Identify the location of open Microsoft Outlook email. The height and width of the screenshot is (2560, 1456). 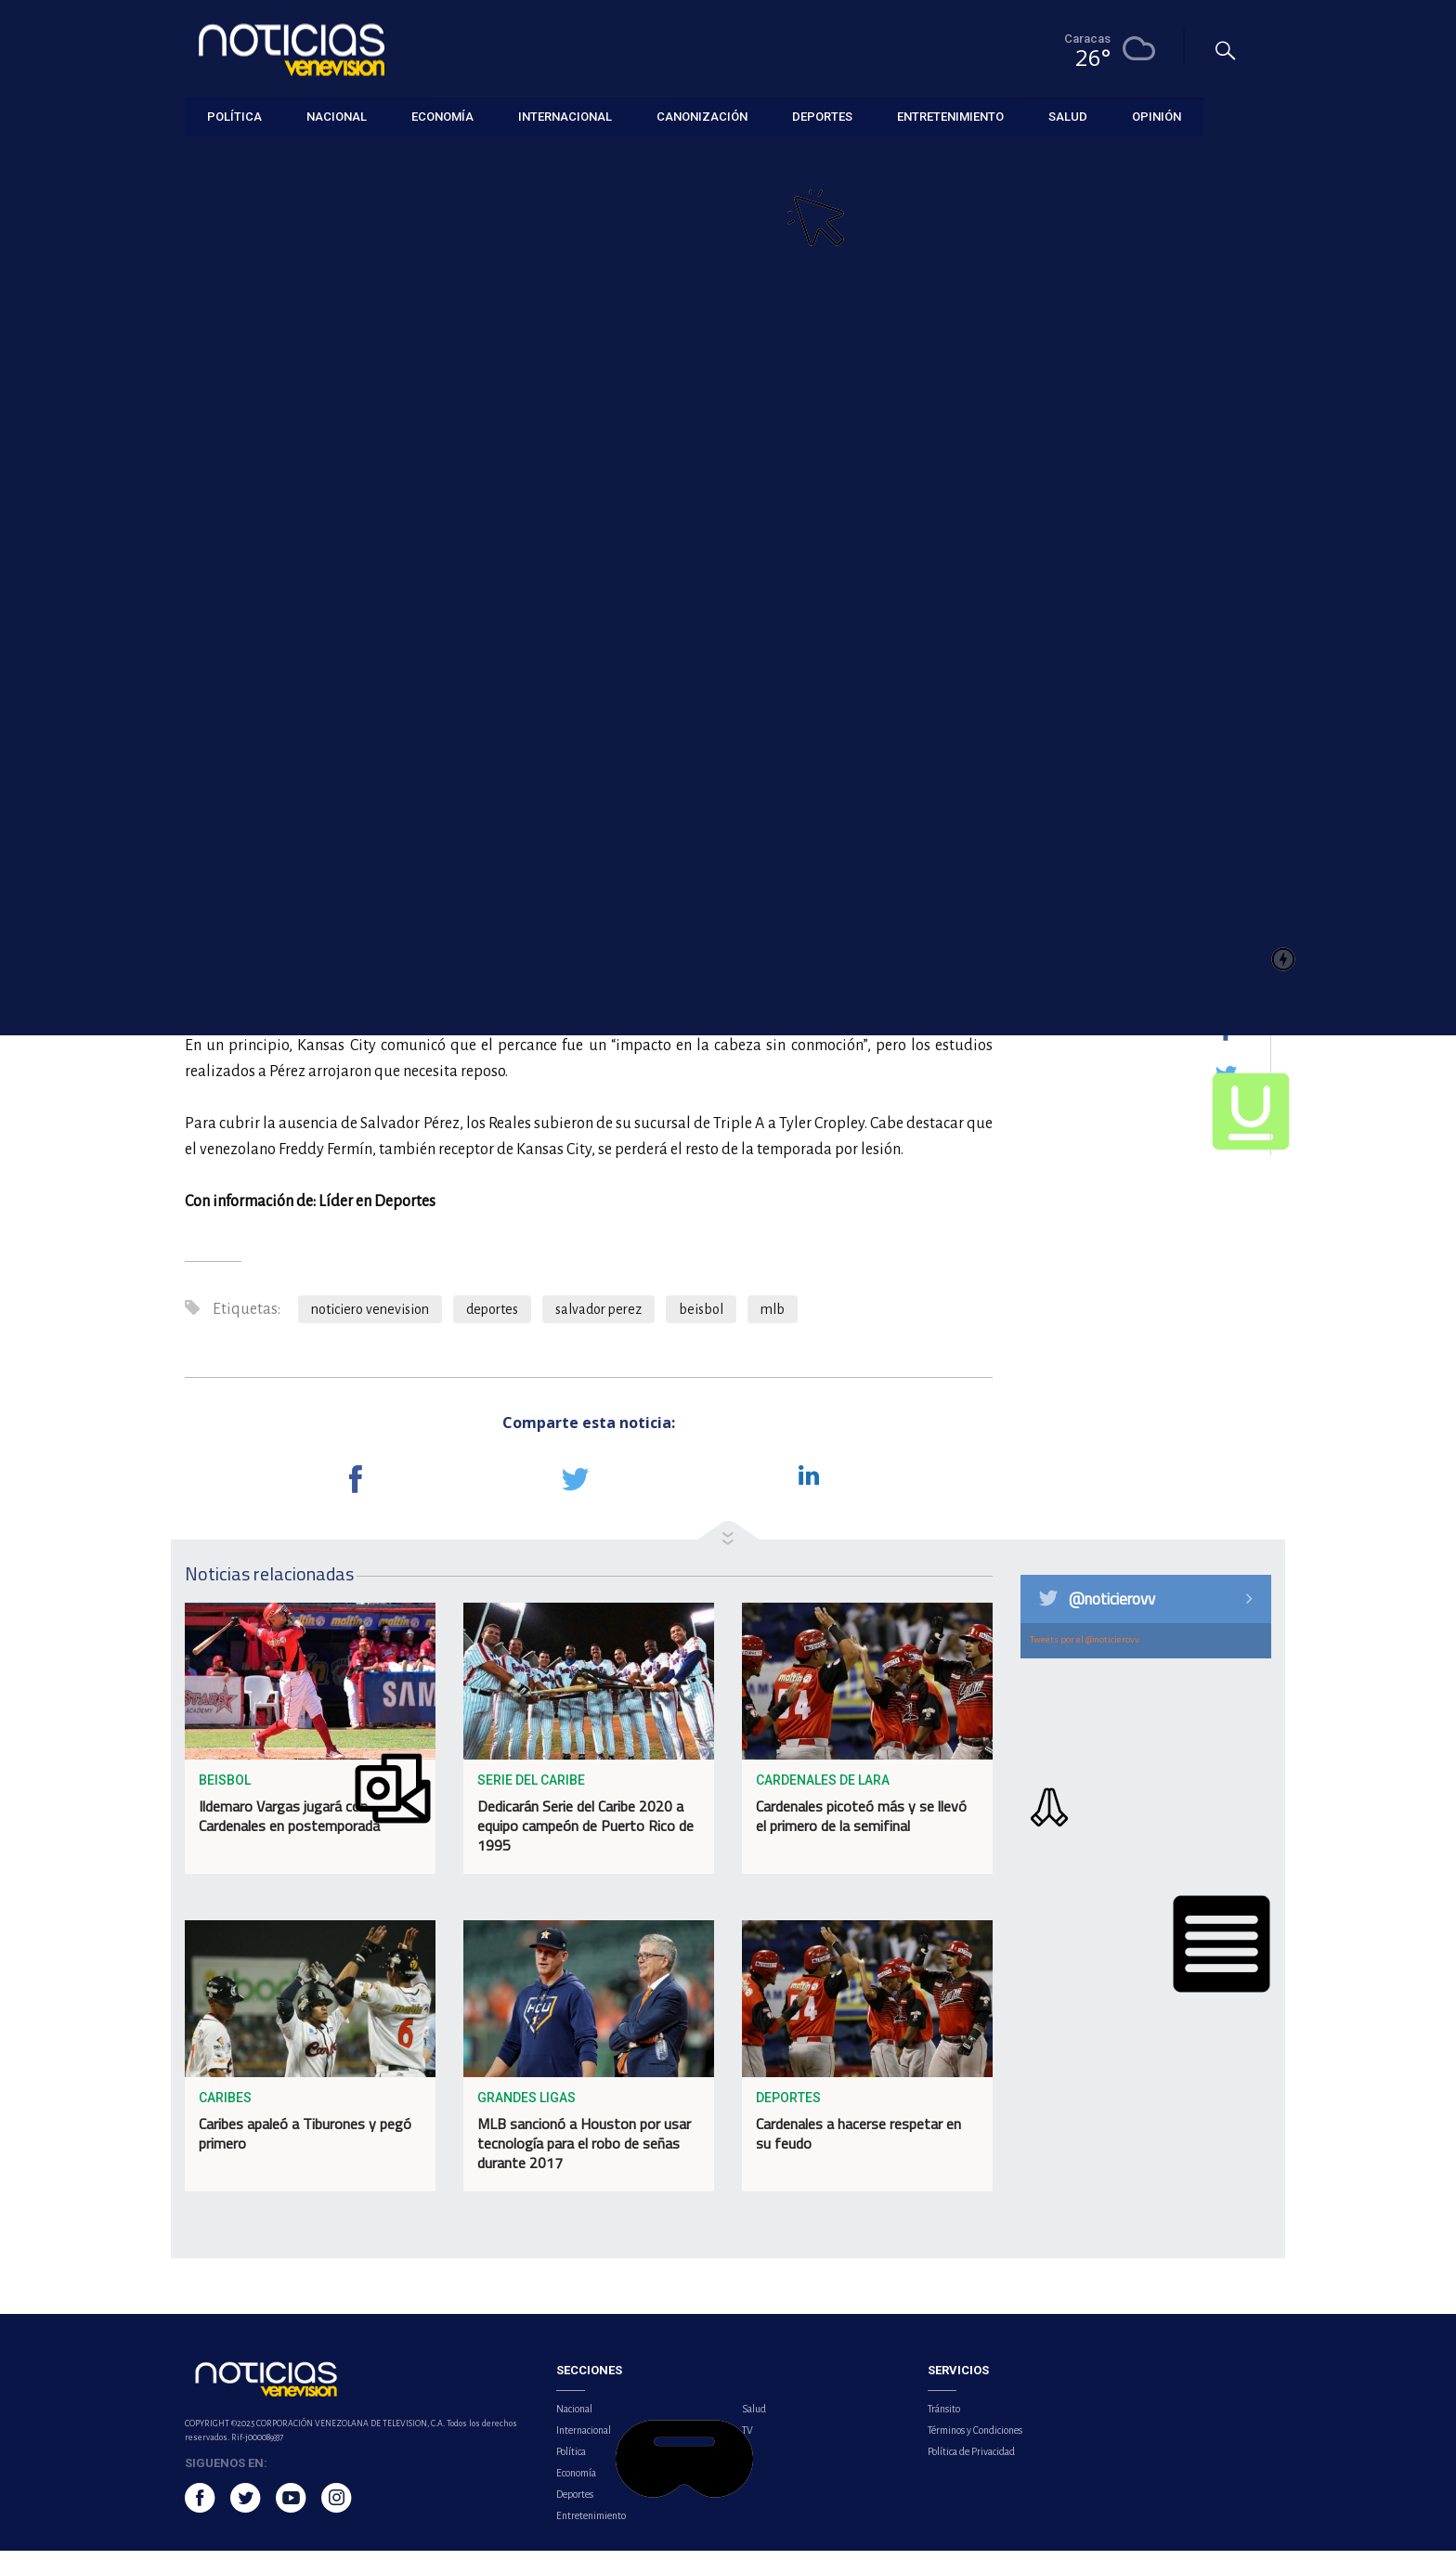
(393, 1788).